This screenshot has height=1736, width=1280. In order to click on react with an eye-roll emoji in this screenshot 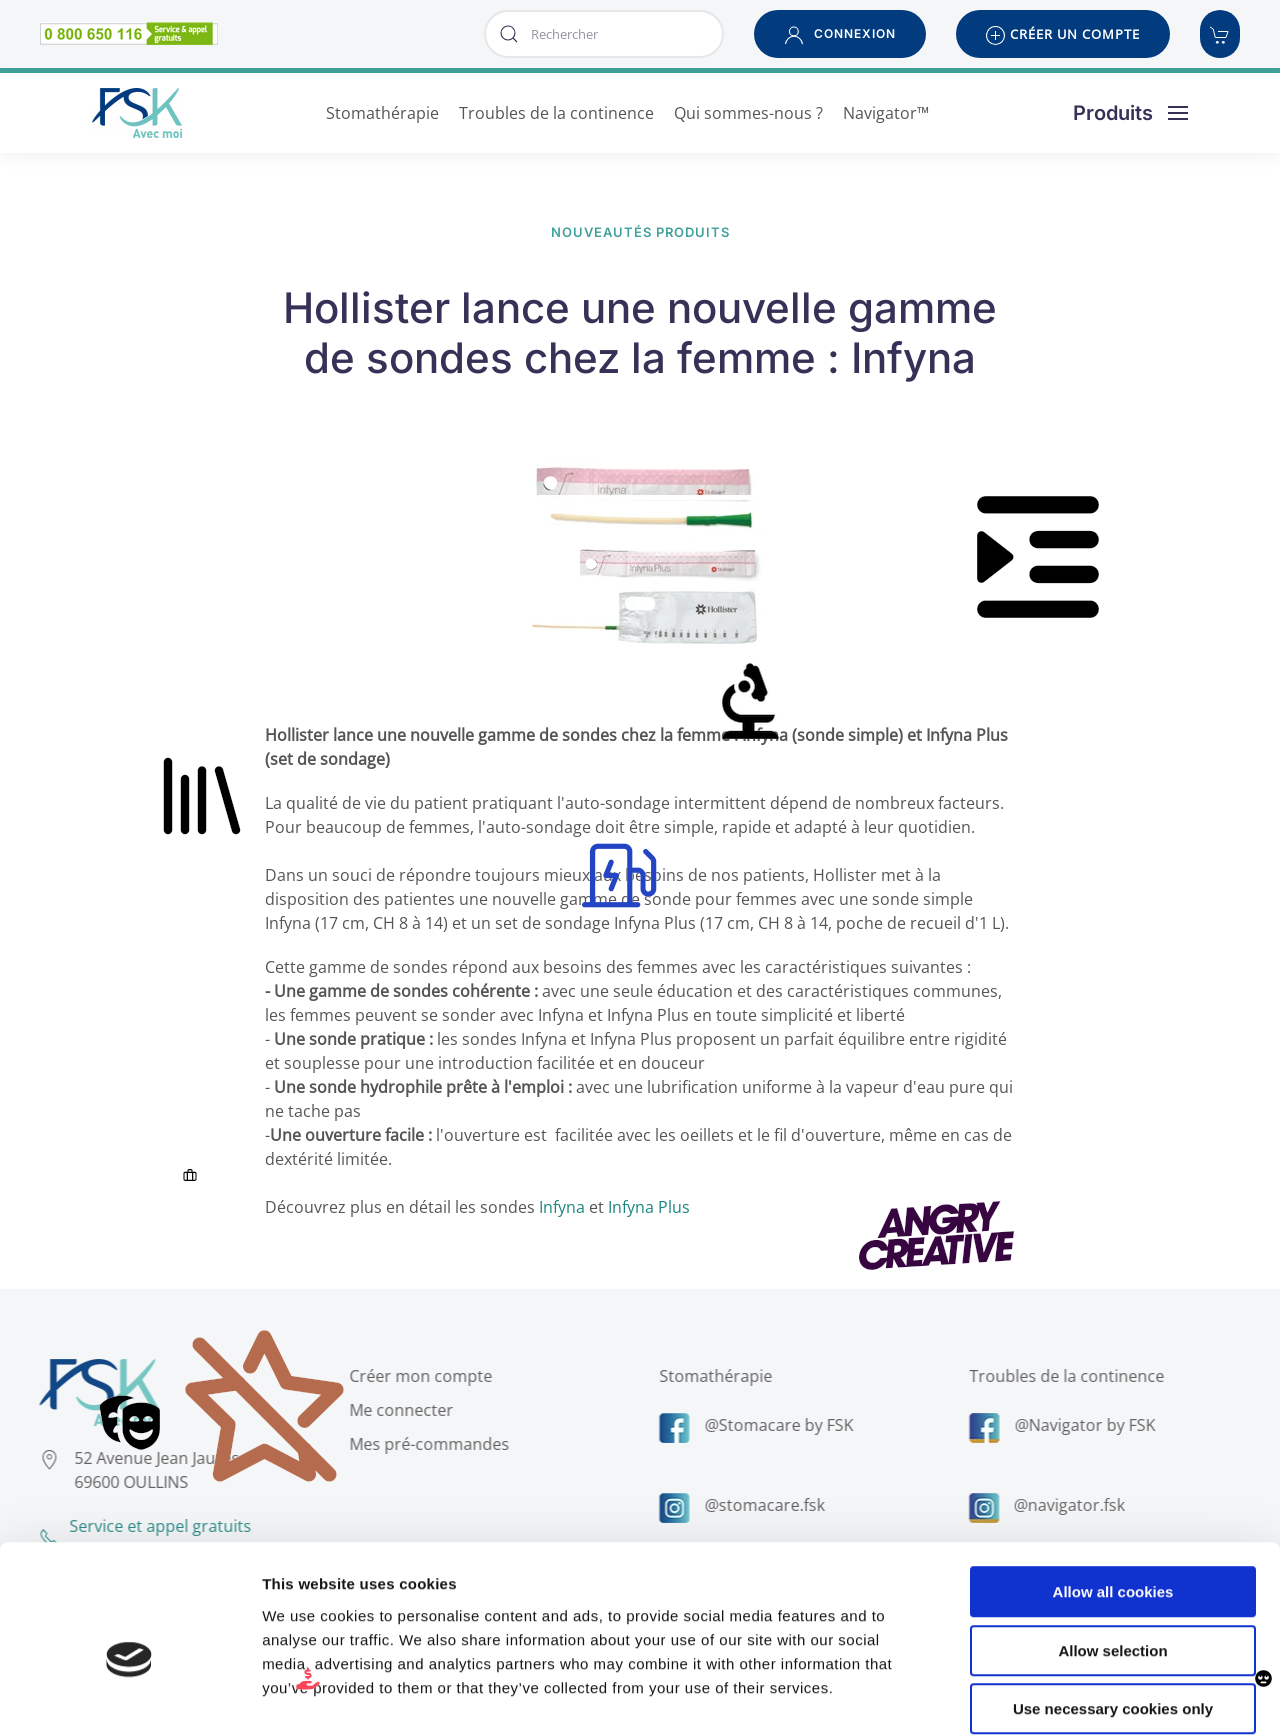, I will do `click(1263, 1678)`.